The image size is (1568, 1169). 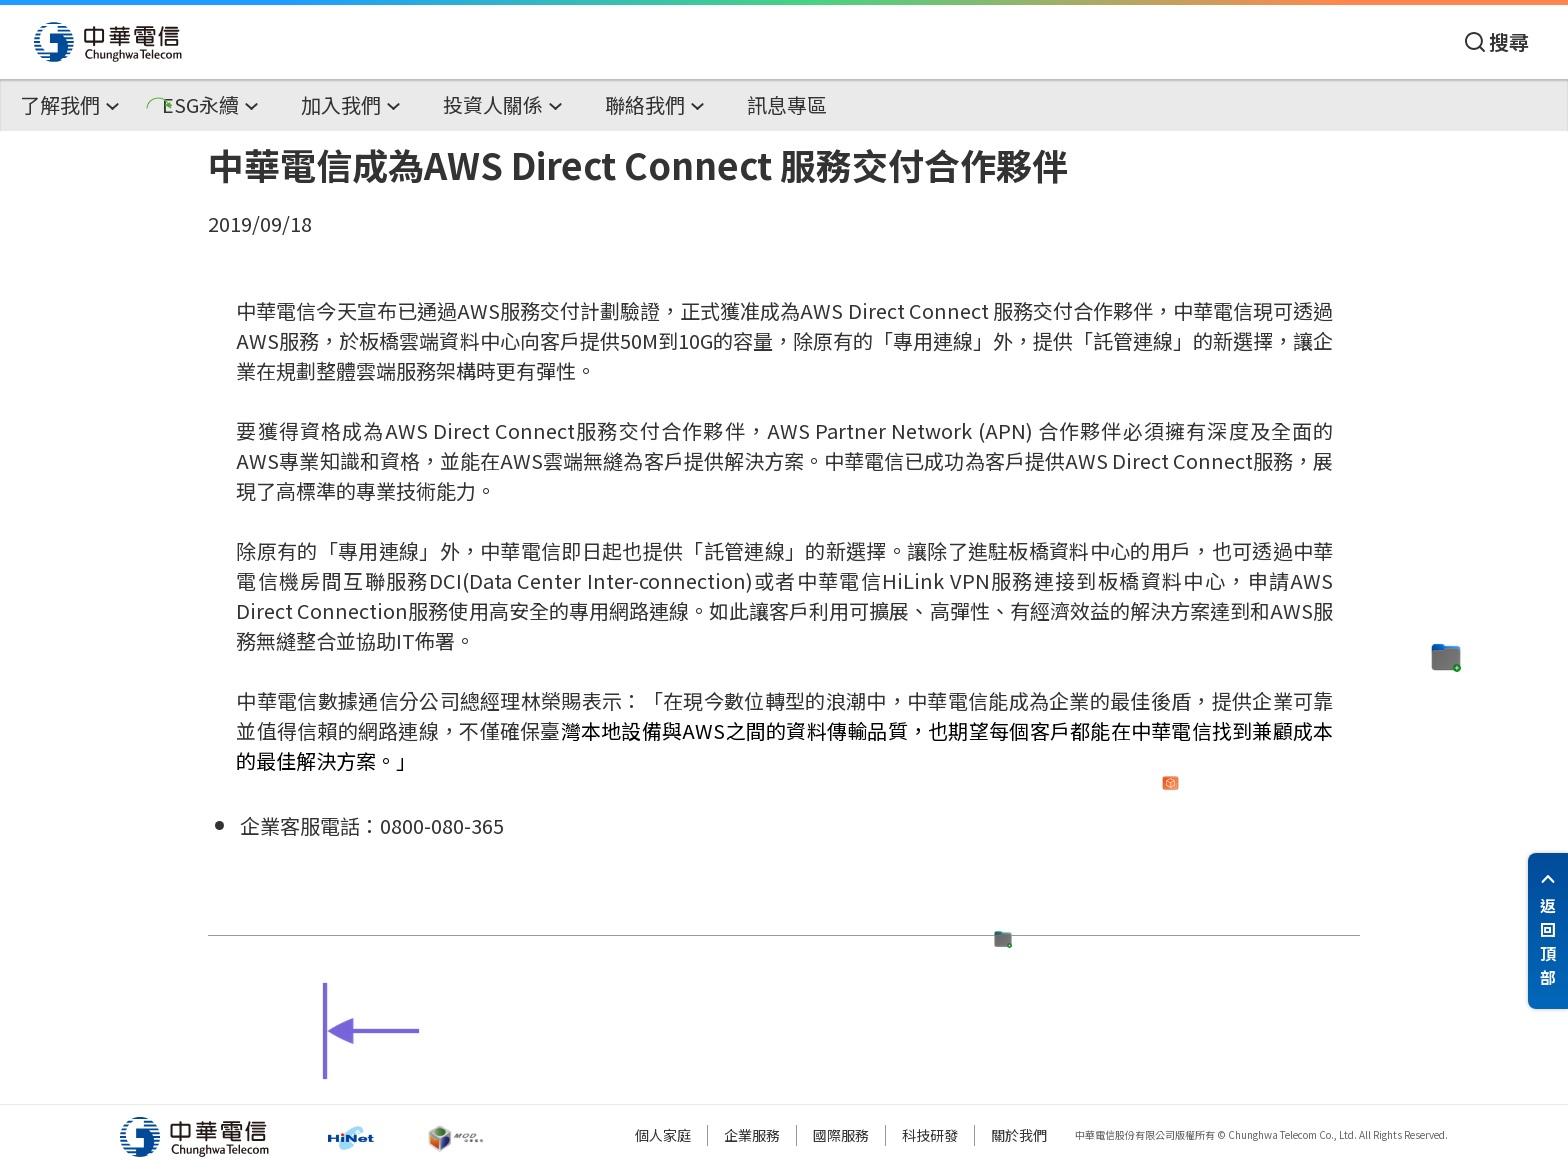 I want to click on go to the first item in a list or sequence, so click(x=371, y=1031).